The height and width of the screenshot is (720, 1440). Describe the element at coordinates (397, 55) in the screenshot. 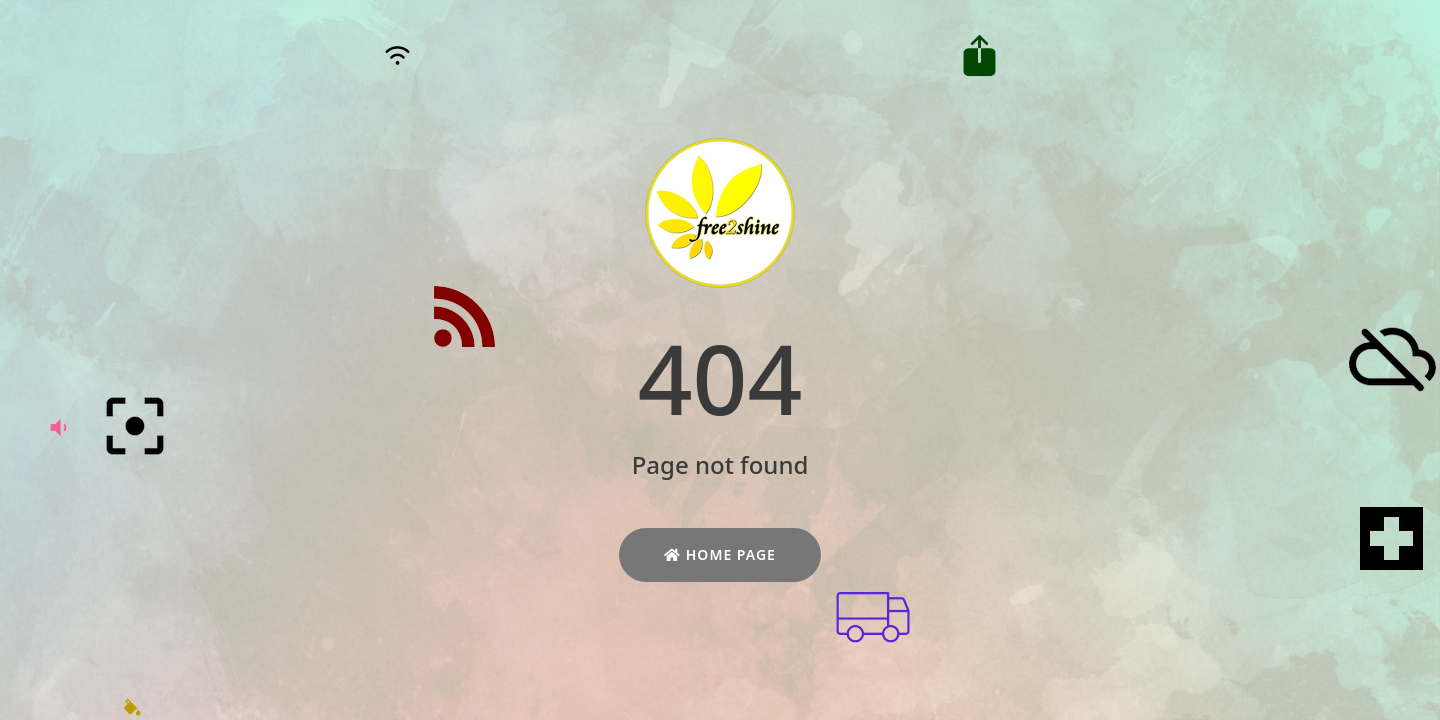

I see `wifi connection status indicator` at that location.